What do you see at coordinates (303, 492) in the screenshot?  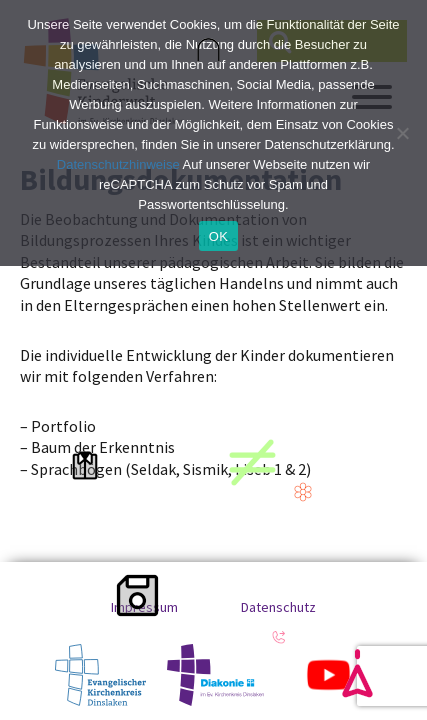 I see `access garden or plant care features` at bounding box center [303, 492].